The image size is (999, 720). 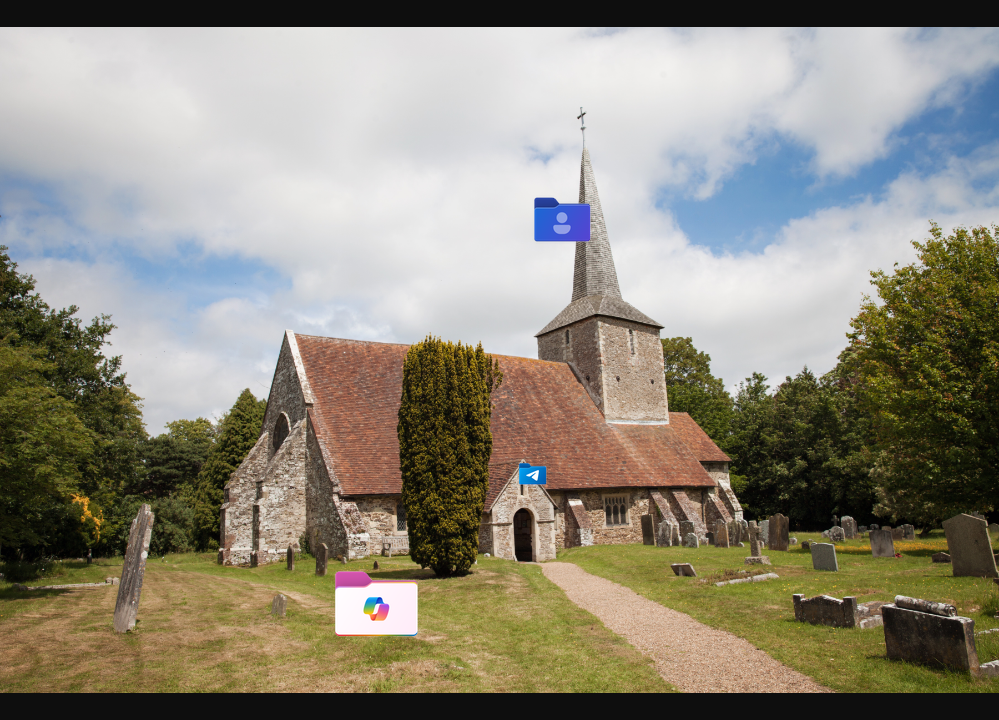 What do you see at coordinates (376, 606) in the screenshot?
I see `open folder containing microsoft copilot 365 files` at bounding box center [376, 606].